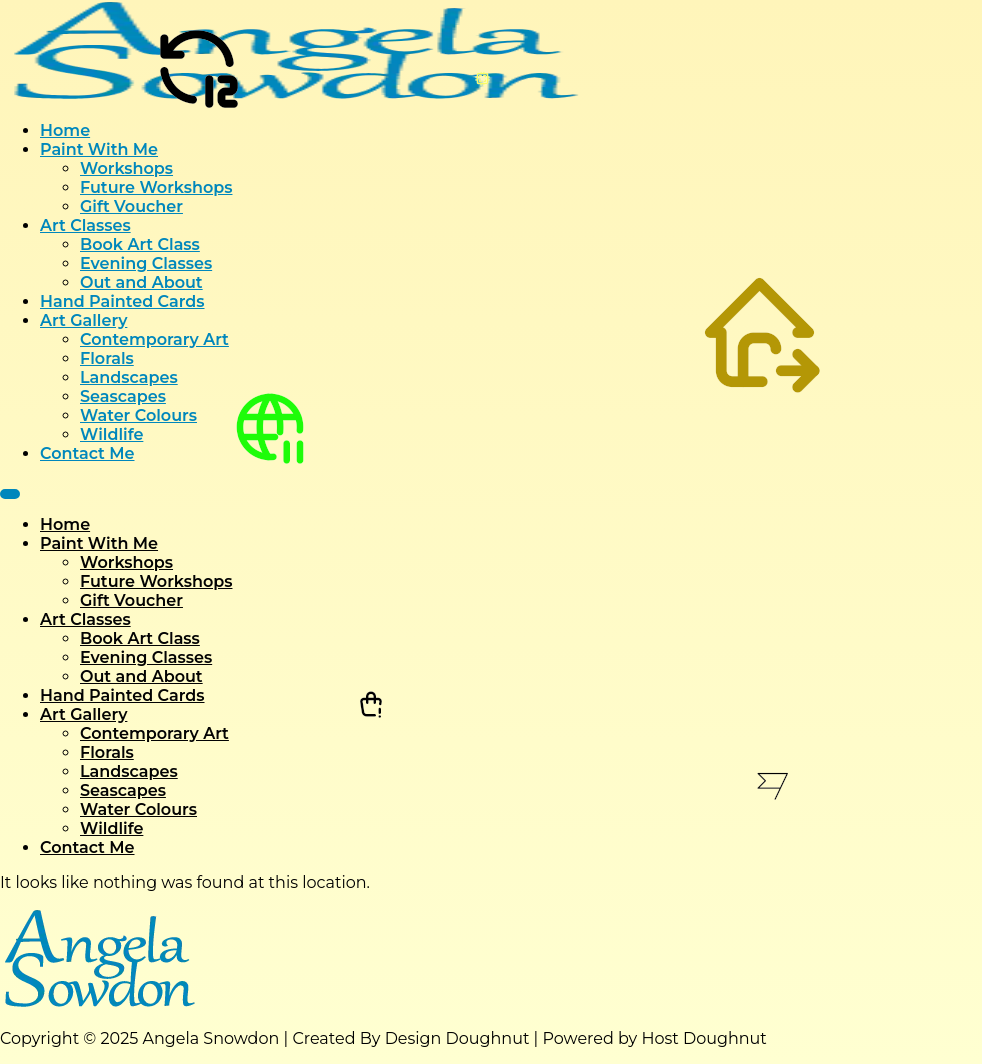 Image resolution: width=982 pixels, height=1064 pixels. I want to click on move or relocate to a new home, so click(759, 332).